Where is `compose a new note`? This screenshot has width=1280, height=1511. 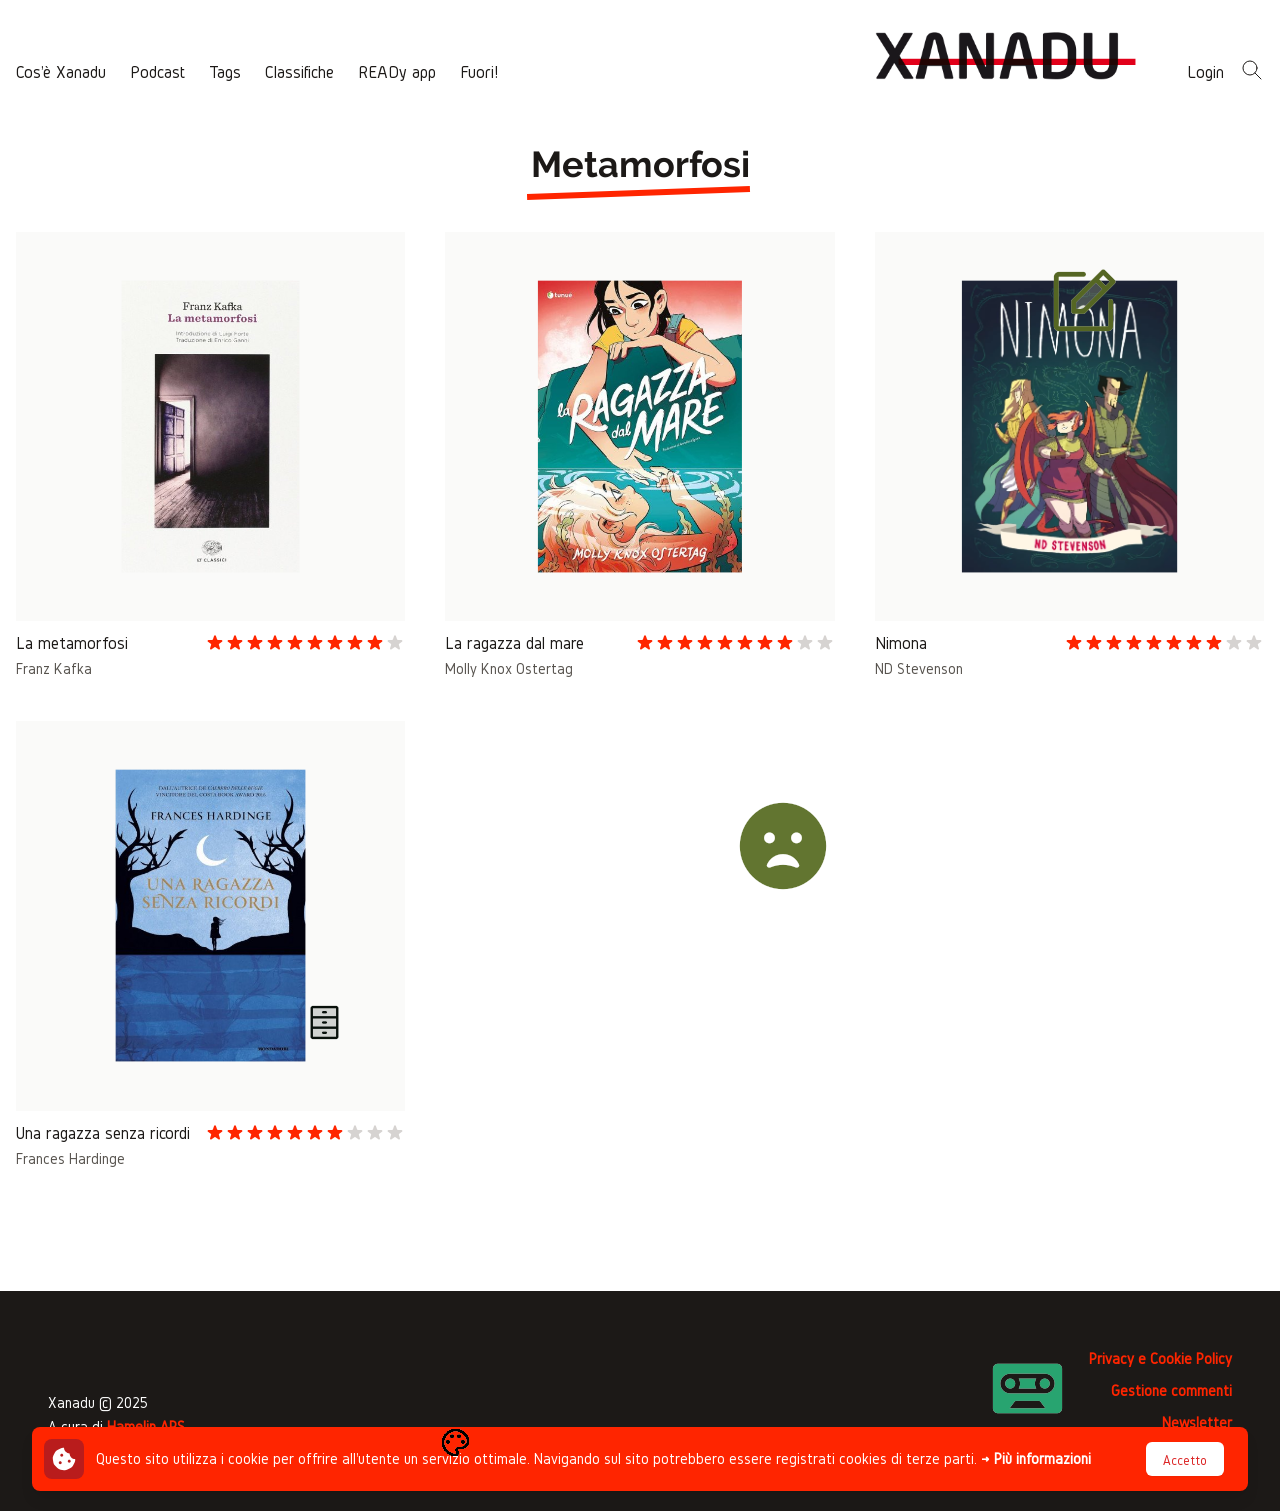 compose a new note is located at coordinates (1083, 301).